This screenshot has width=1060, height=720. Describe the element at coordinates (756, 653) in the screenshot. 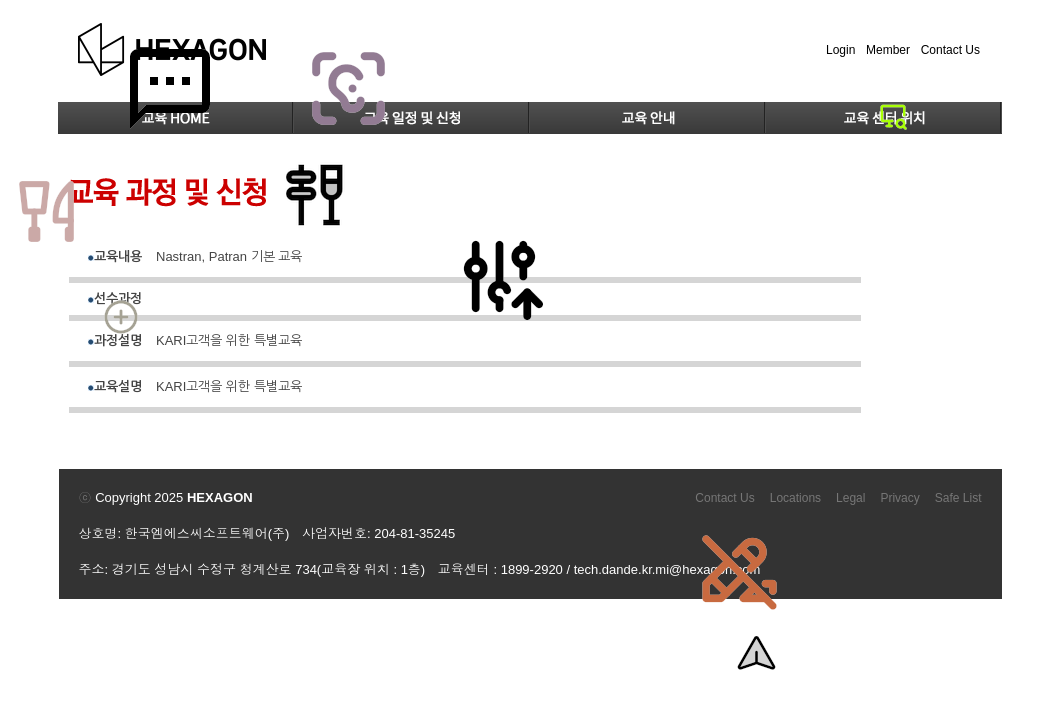

I see `send a message` at that location.